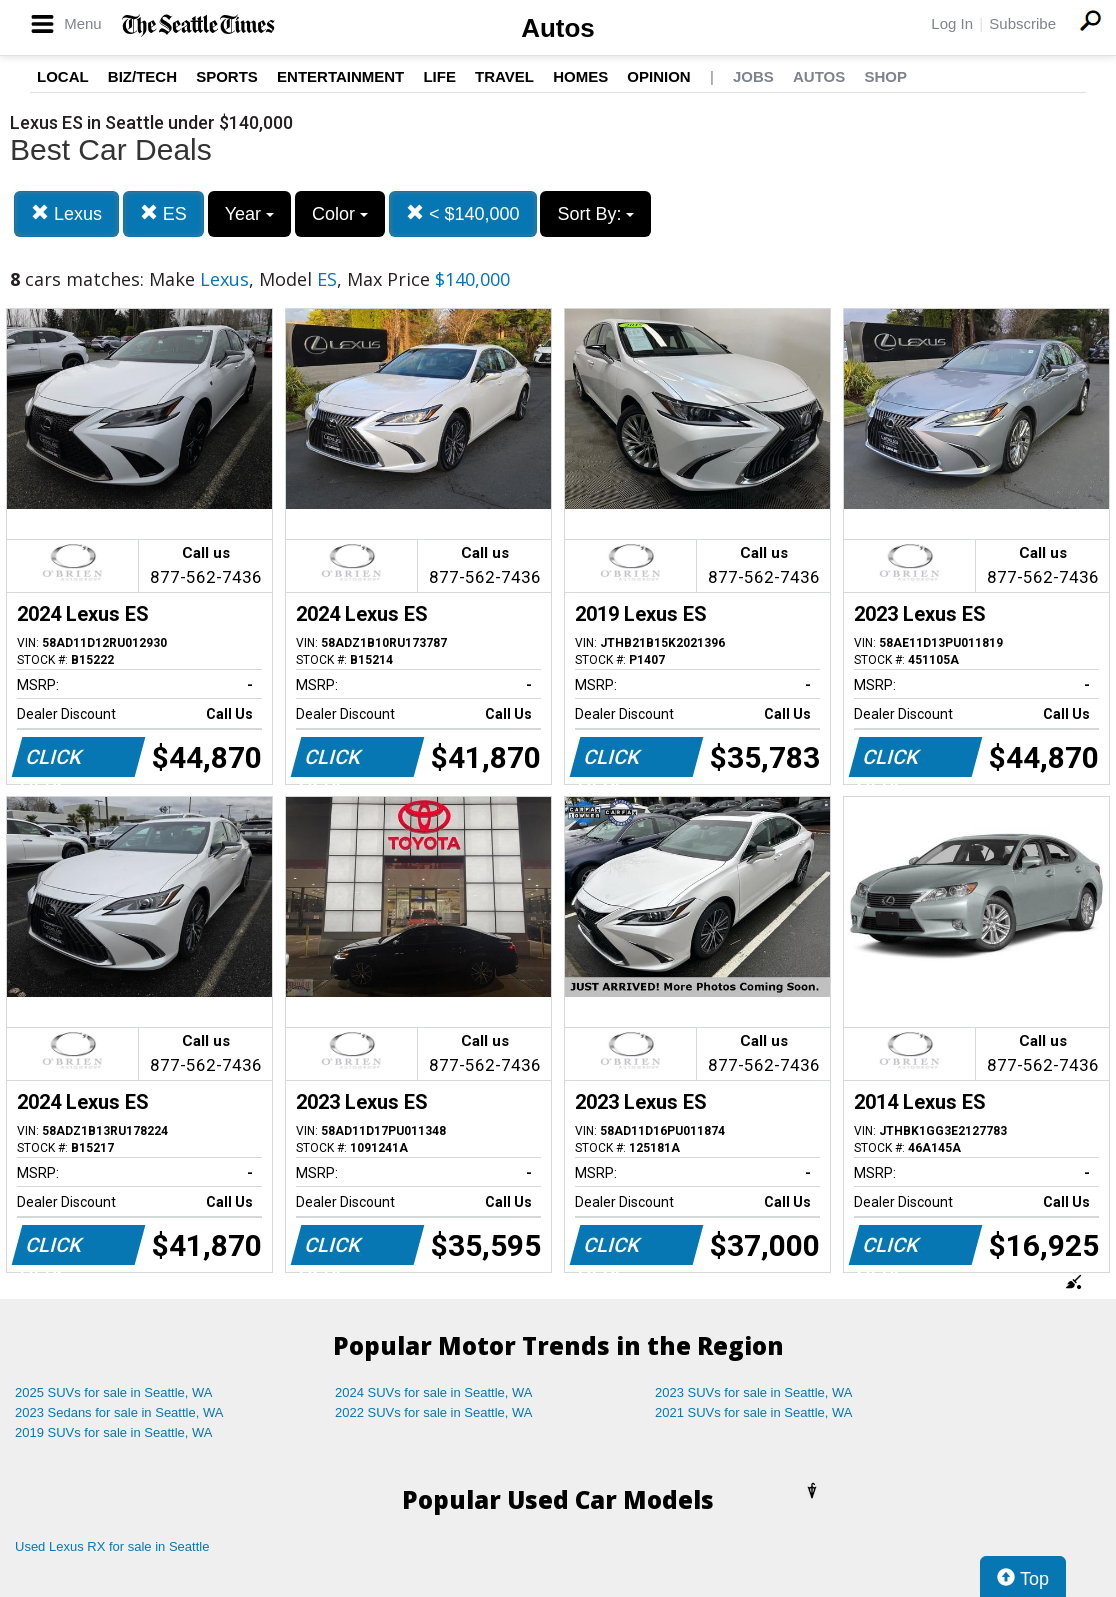 The width and height of the screenshot is (1116, 1597). What do you see at coordinates (812, 1491) in the screenshot?
I see `view weather protection or rain forecast` at bounding box center [812, 1491].